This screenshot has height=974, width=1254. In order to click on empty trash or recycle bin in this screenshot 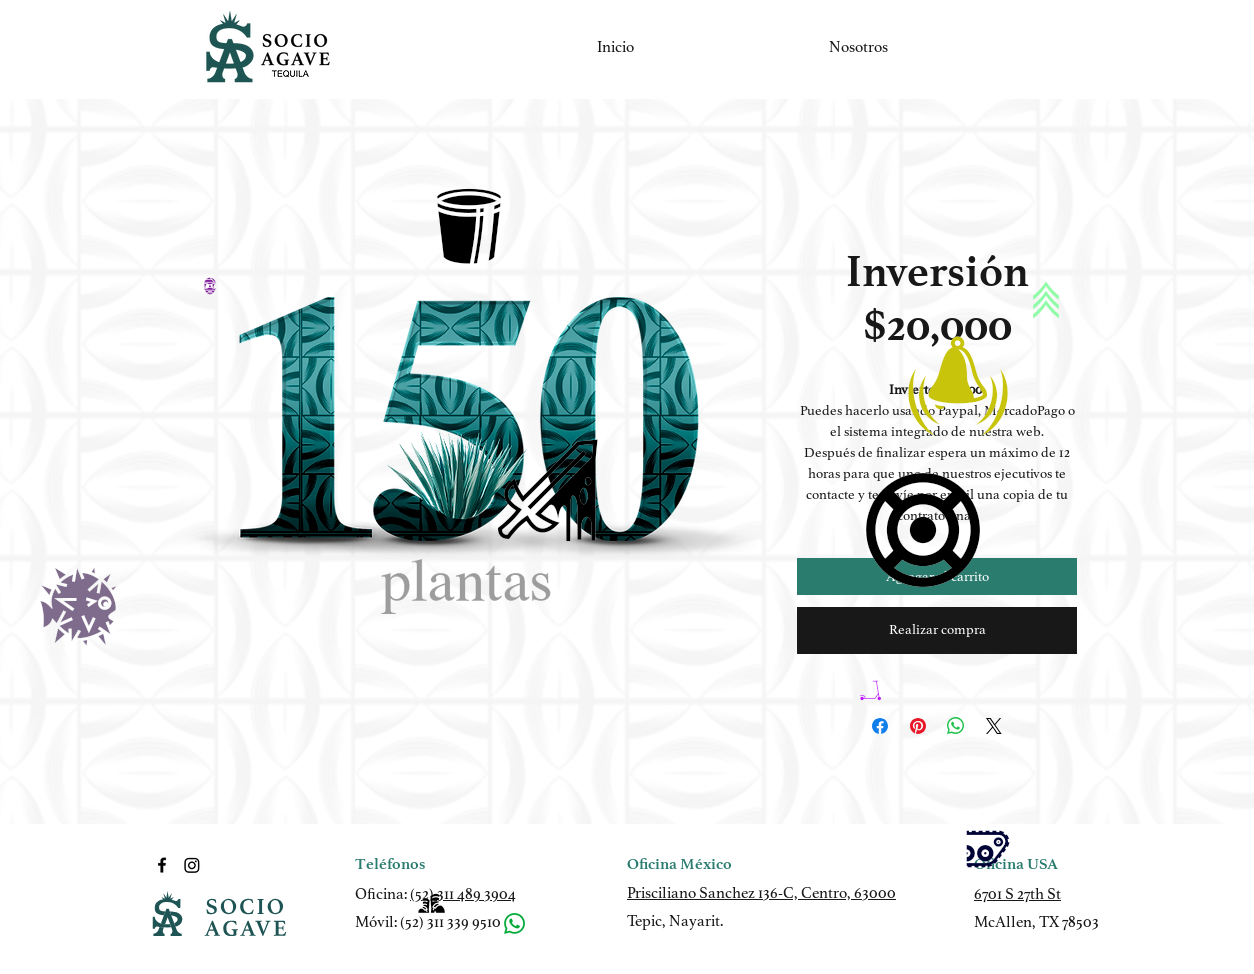, I will do `click(469, 214)`.